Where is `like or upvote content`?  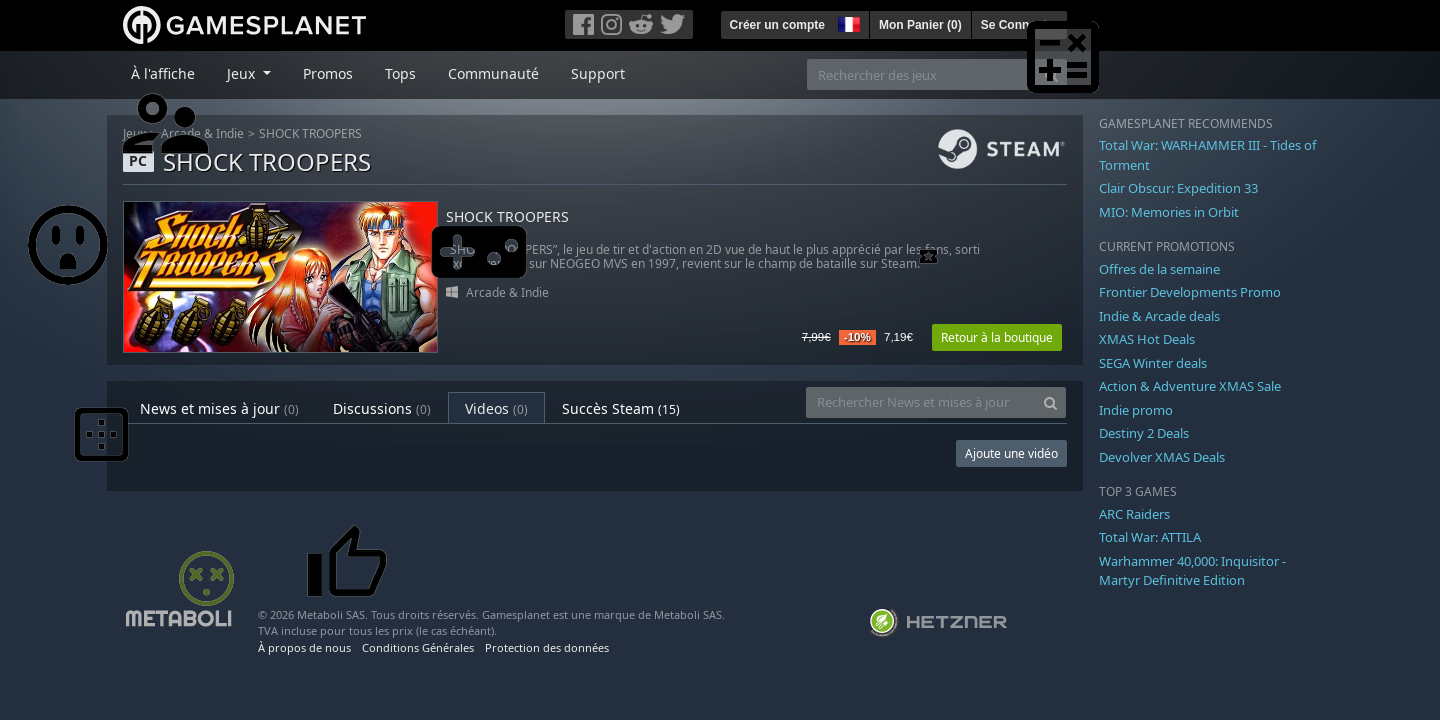
like or upvote content is located at coordinates (347, 564).